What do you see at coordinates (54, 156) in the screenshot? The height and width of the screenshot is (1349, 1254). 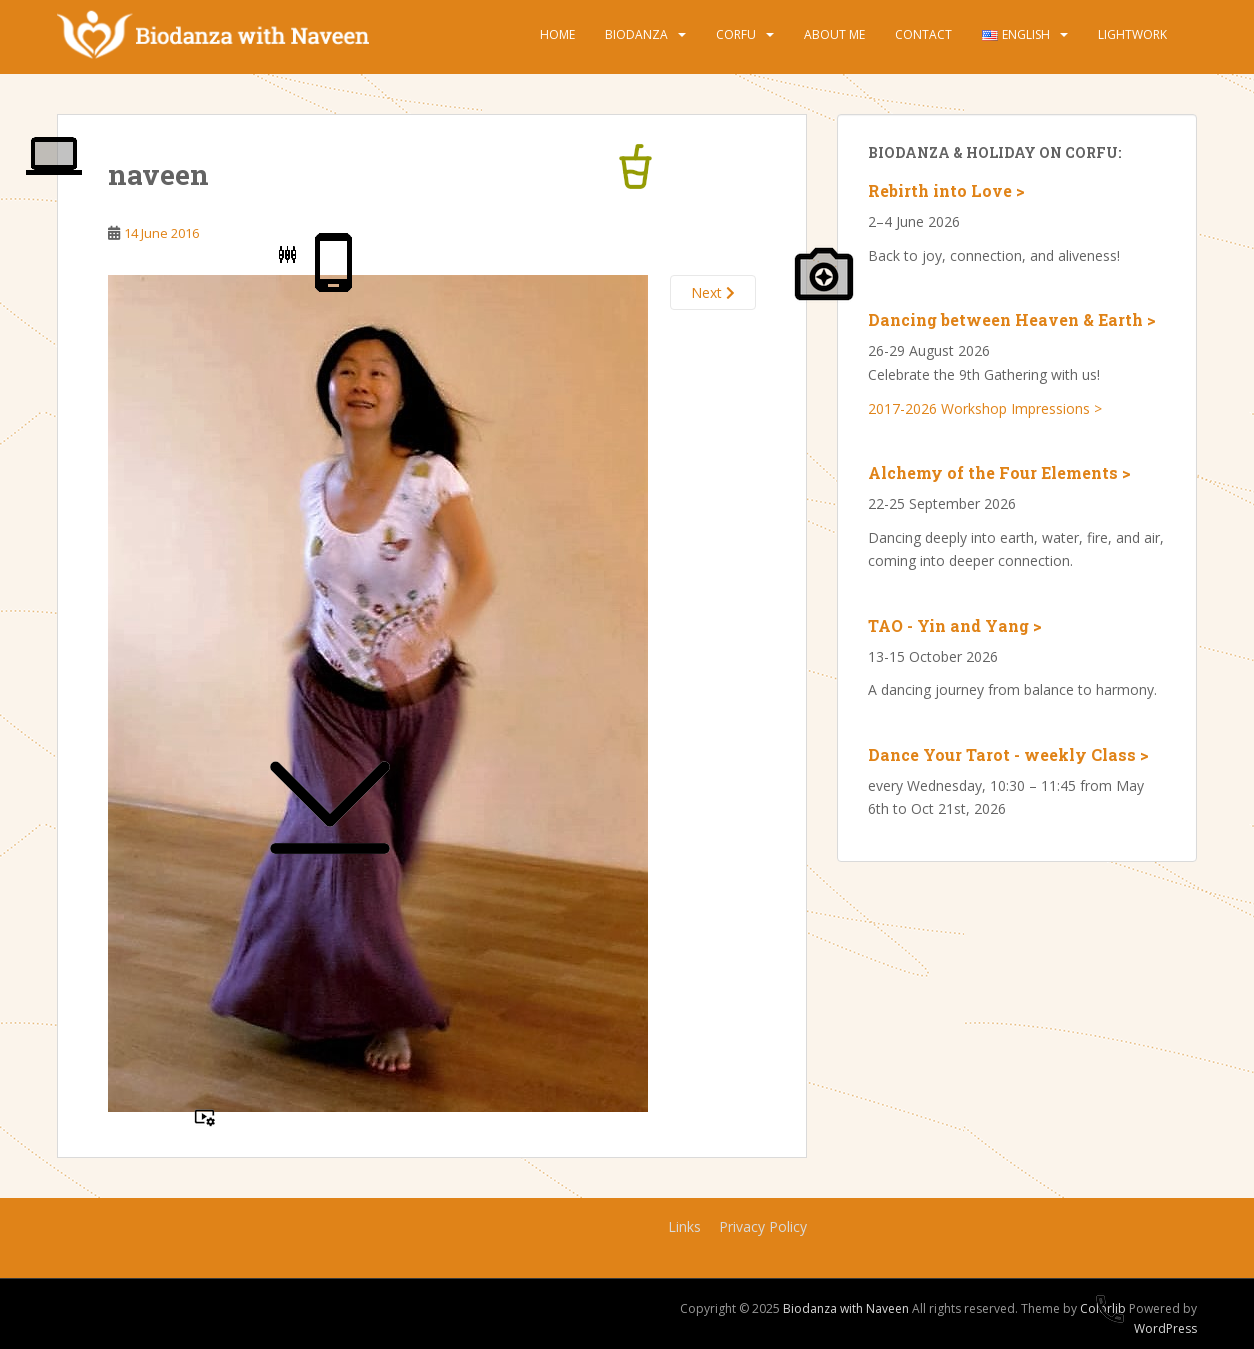 I see `switch to laptop or desktop view` at bounding box center [54, 156].